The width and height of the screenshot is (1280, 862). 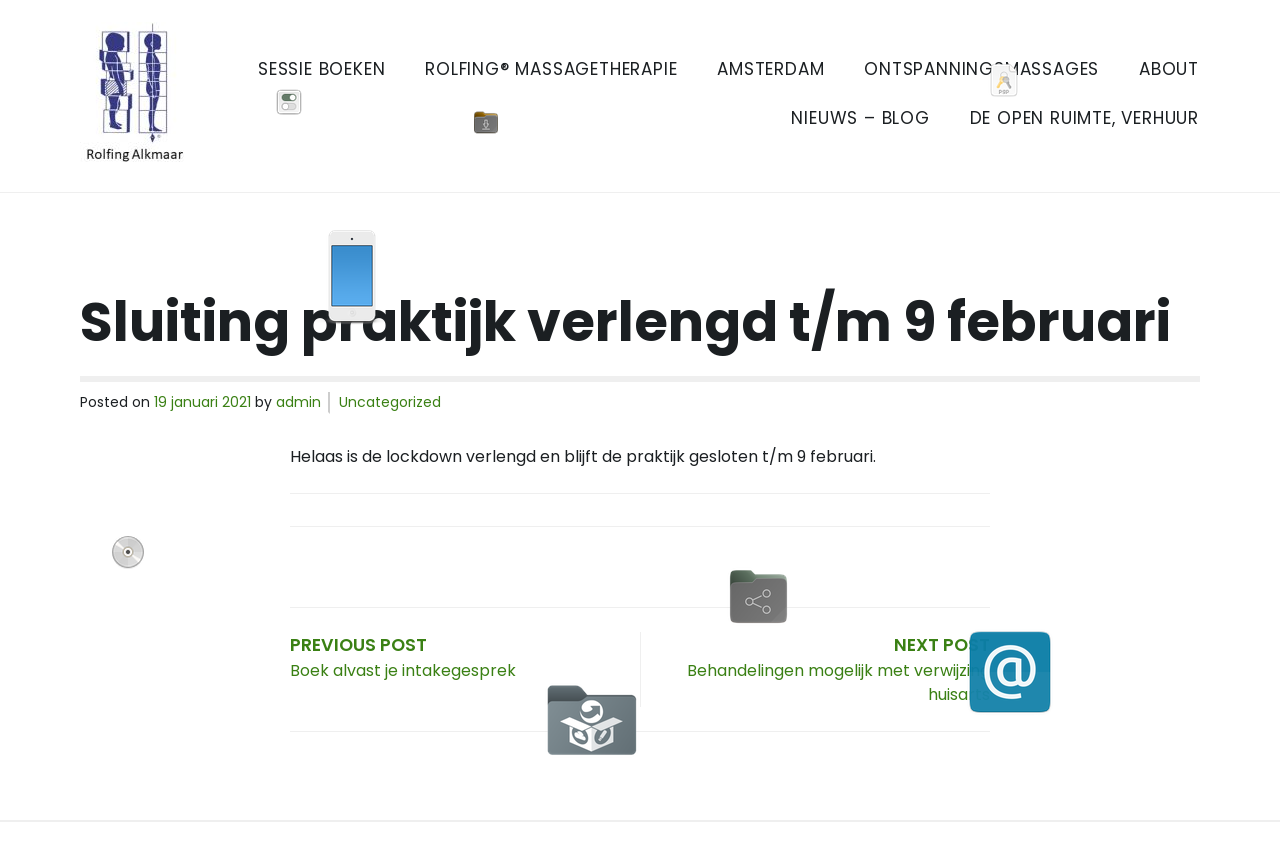 I want to click on open your public shared folder, so click(x=758, y=596).